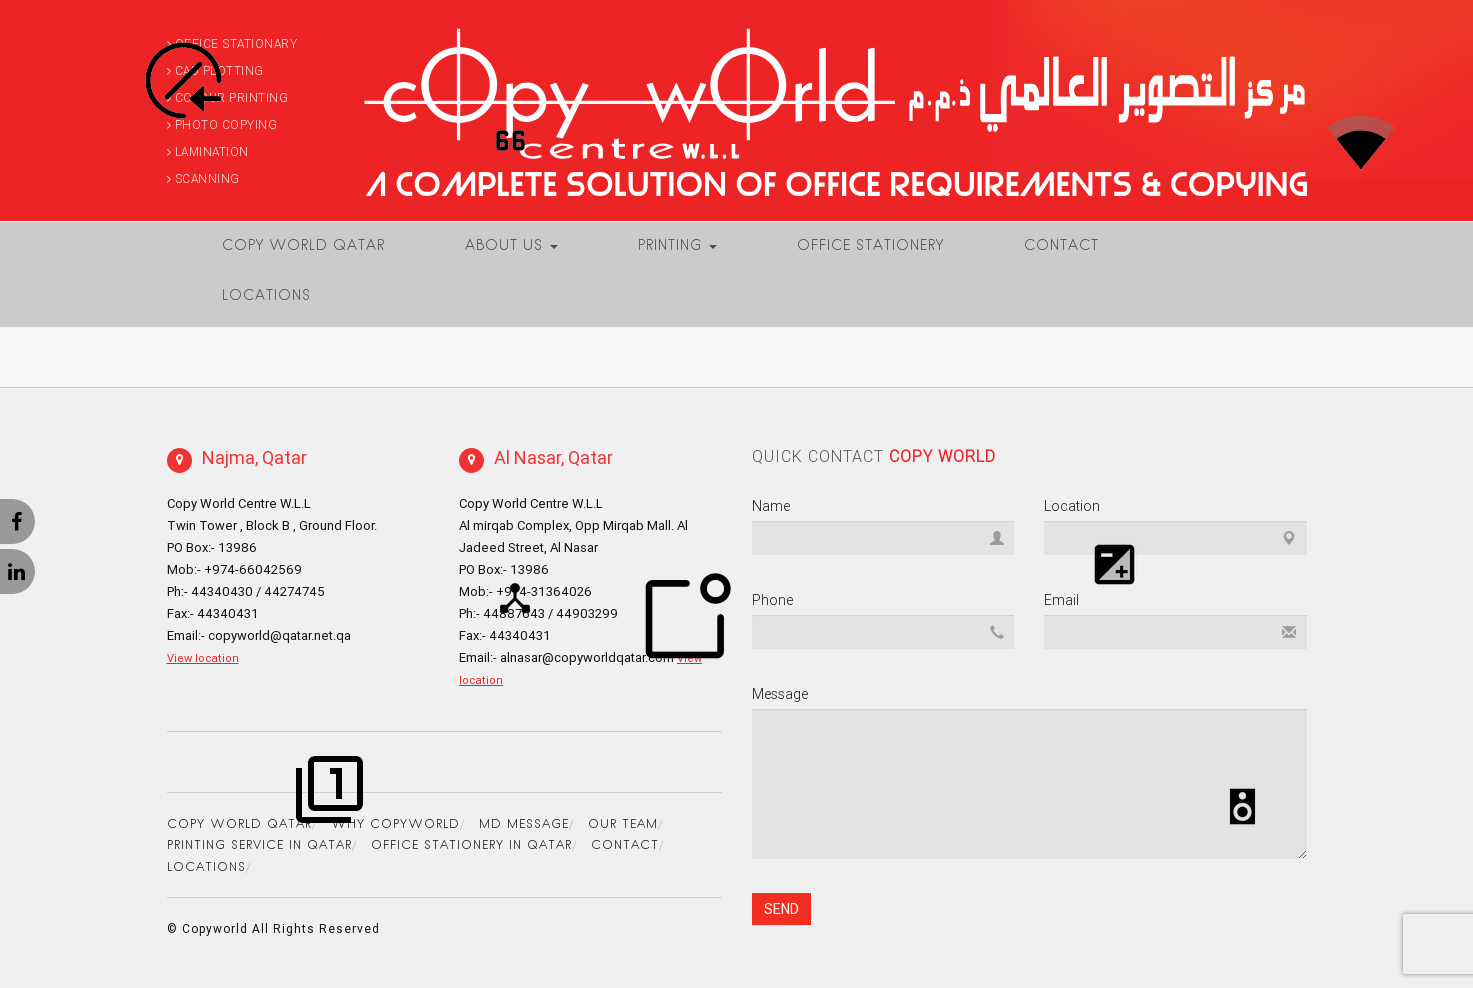  What do you see at coordinates (510, 140) in the screenshot?
I see `indicates item number 66 in a list or sequence` at bounding box center [510, 140].